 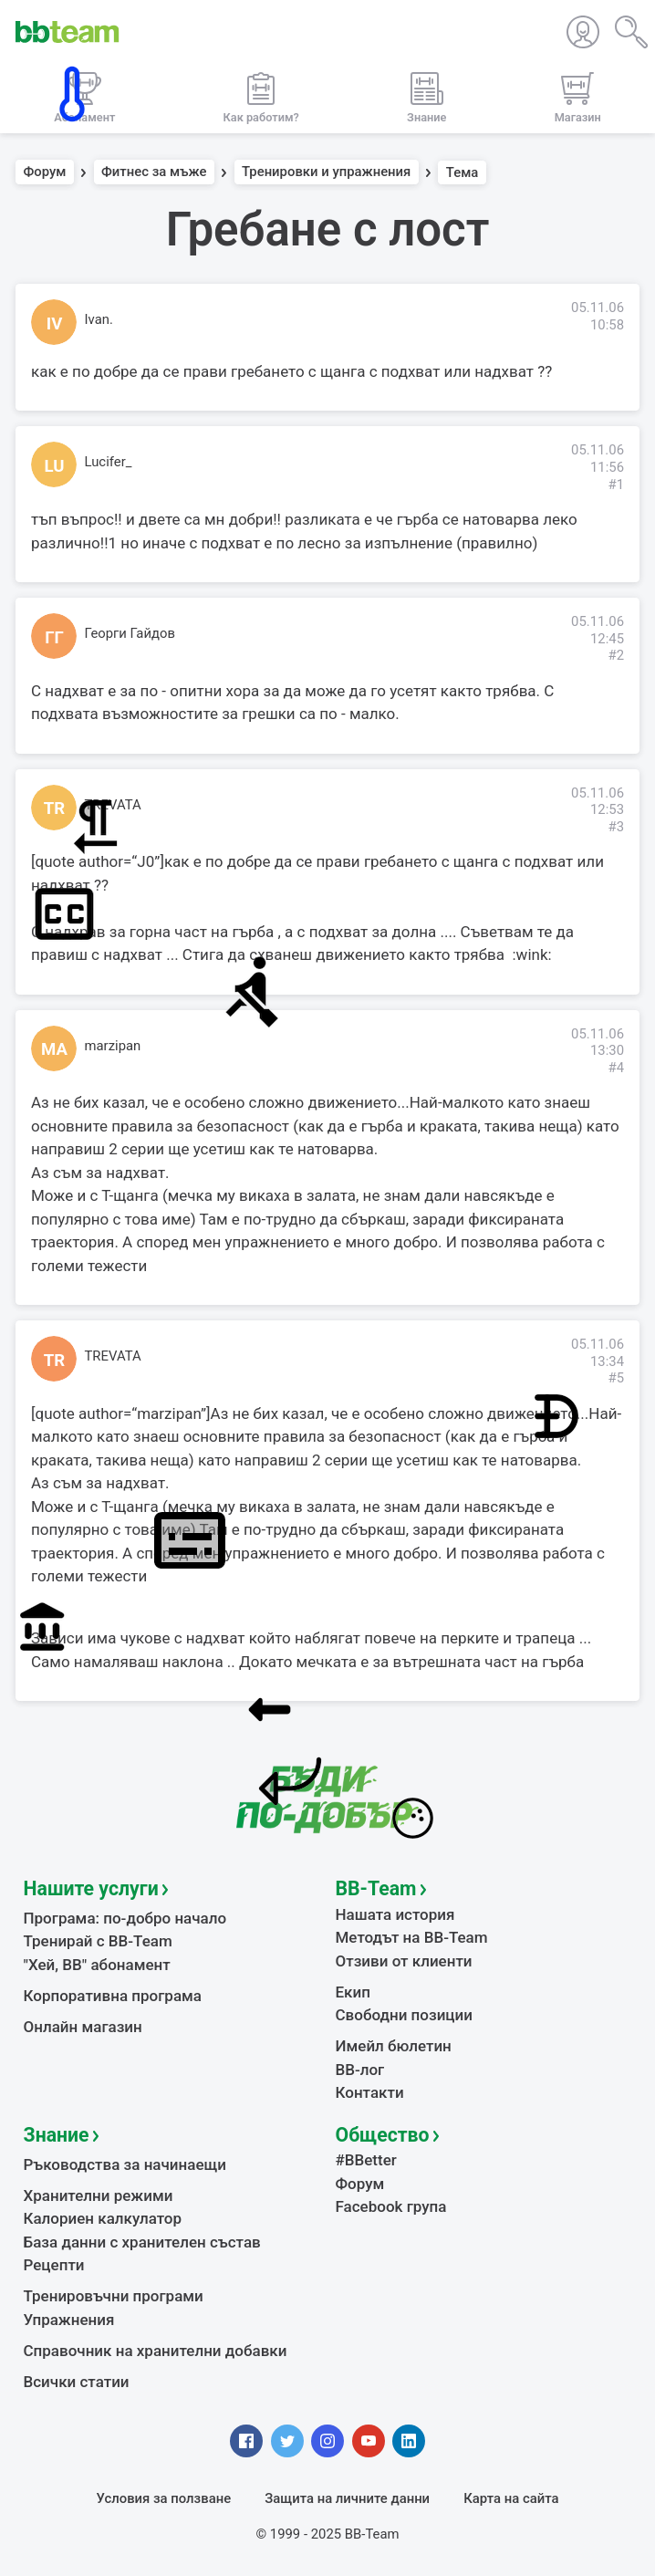 What do you see at coordinates (190, 1540) in the screenshot?
I see `toggle subtitles or closed captions on/off` at bounding box center [190, 1540].